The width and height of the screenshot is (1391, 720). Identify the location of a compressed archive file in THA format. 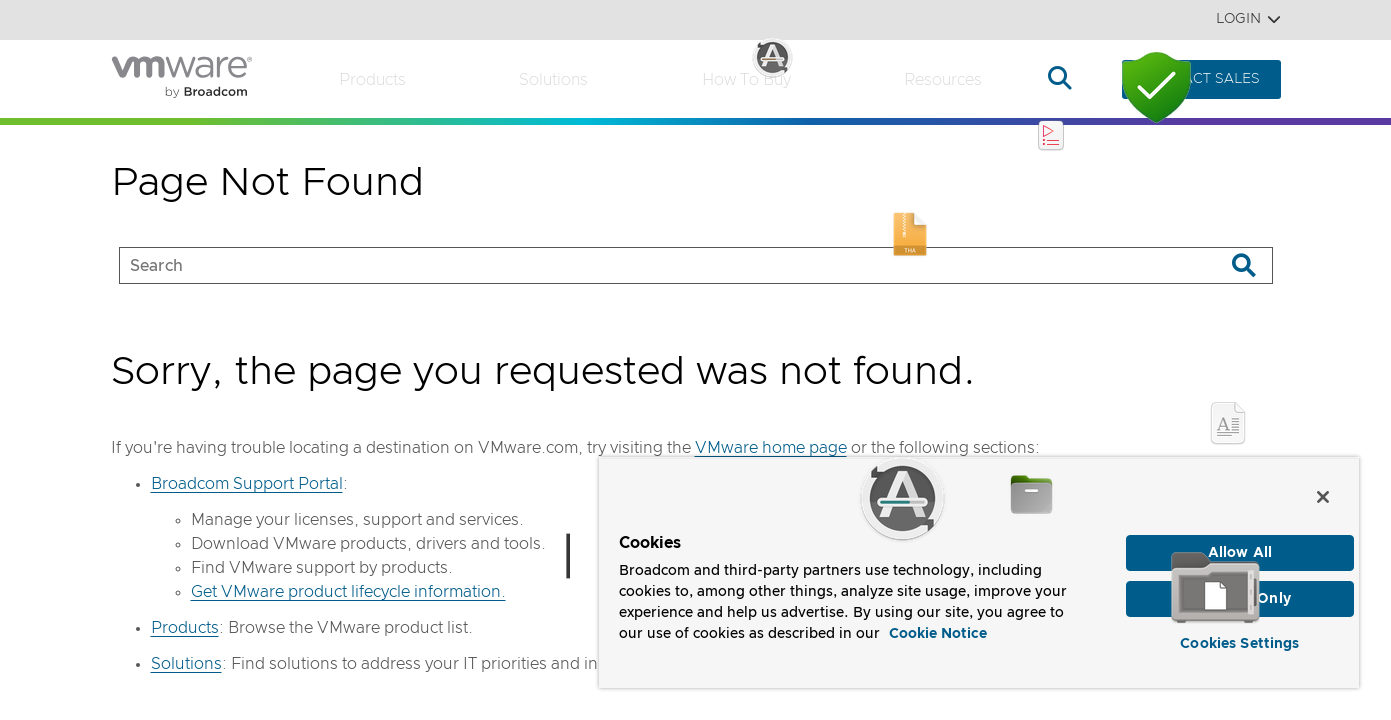
(910, 235).